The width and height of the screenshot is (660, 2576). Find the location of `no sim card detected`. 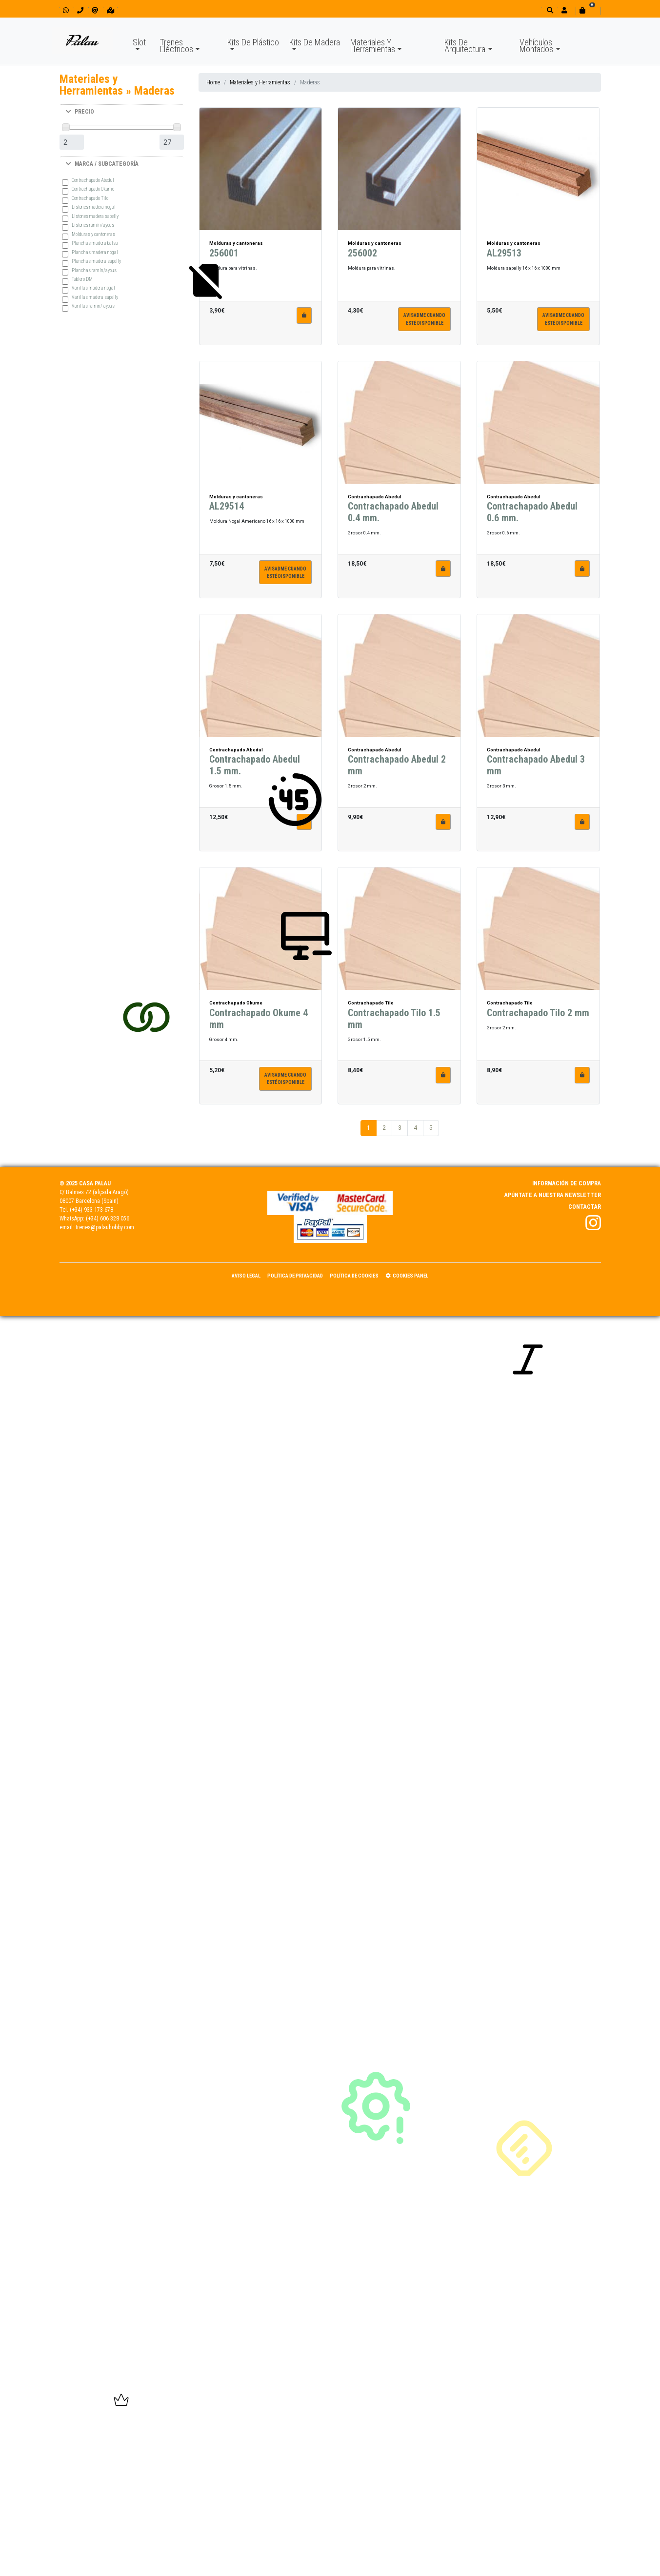

no sim card detected is located at coordinates (206, 280).